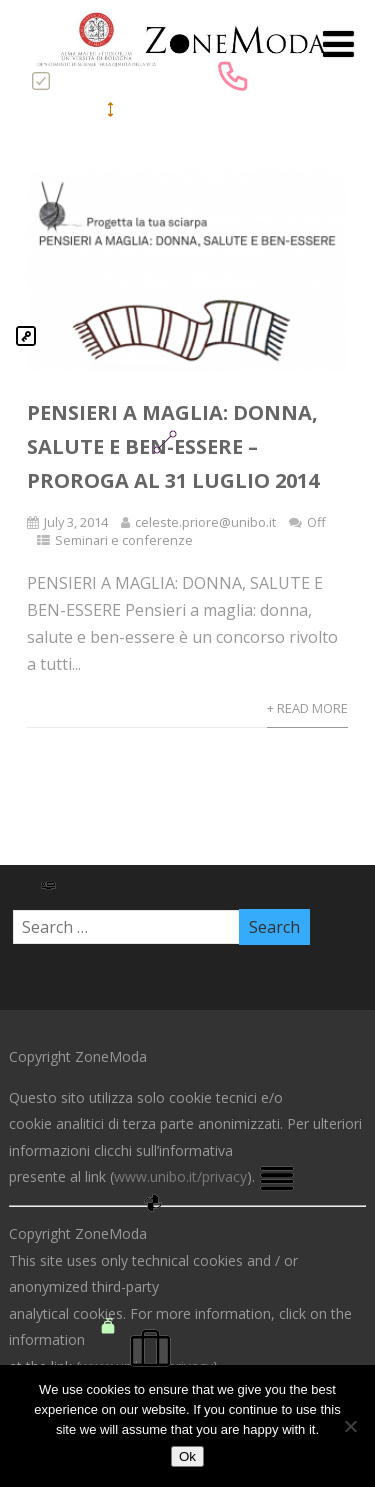 Image resolution: width=375 pixels, height=1487 pixels. What do you see at coordinates (150, 1349) in the screenshot?
I see `access travel or trip planning features` at bounding box center [150, 1349].